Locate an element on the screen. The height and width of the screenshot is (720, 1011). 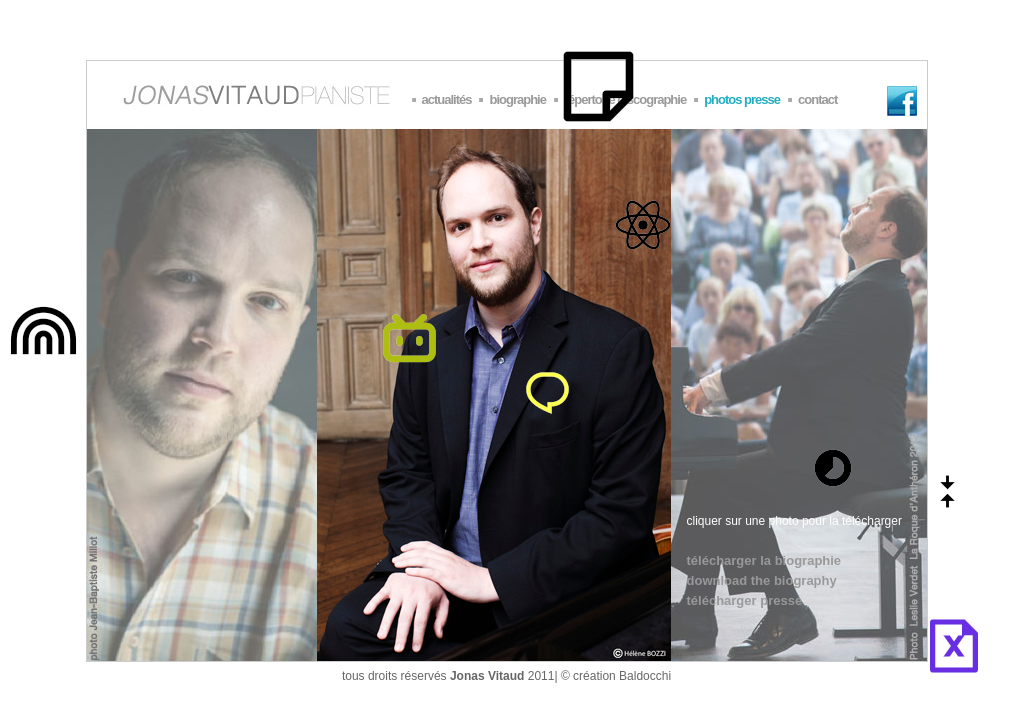
react.js framework logo is located at coordinates (643, 225).